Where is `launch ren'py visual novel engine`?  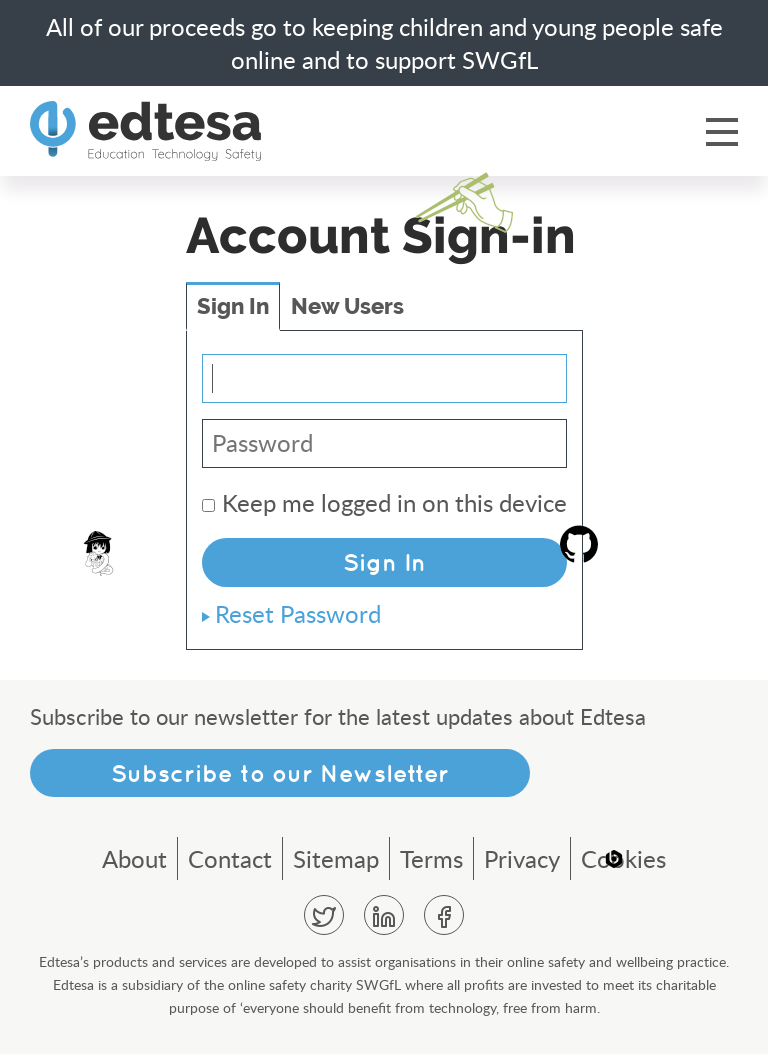
launch ren'py visual novel engine is located at coordinates (98, 553).